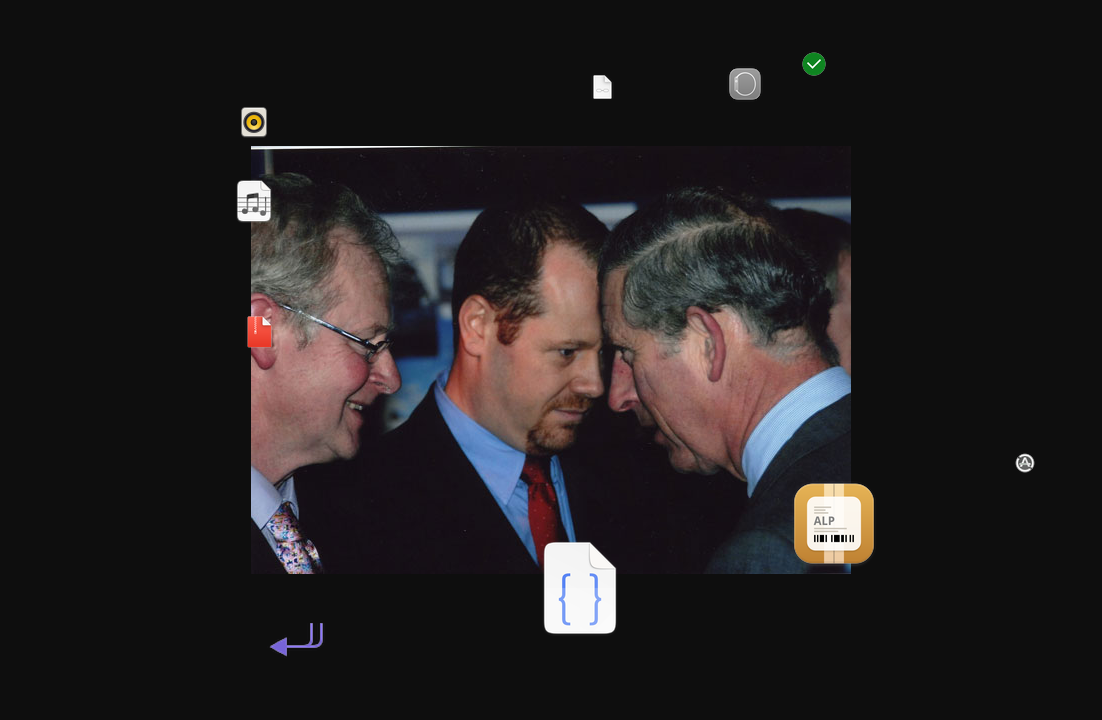  Describe the element at coordinates (254, 201) in the screenshot. I see `open a lilypond music notation file` at that location.